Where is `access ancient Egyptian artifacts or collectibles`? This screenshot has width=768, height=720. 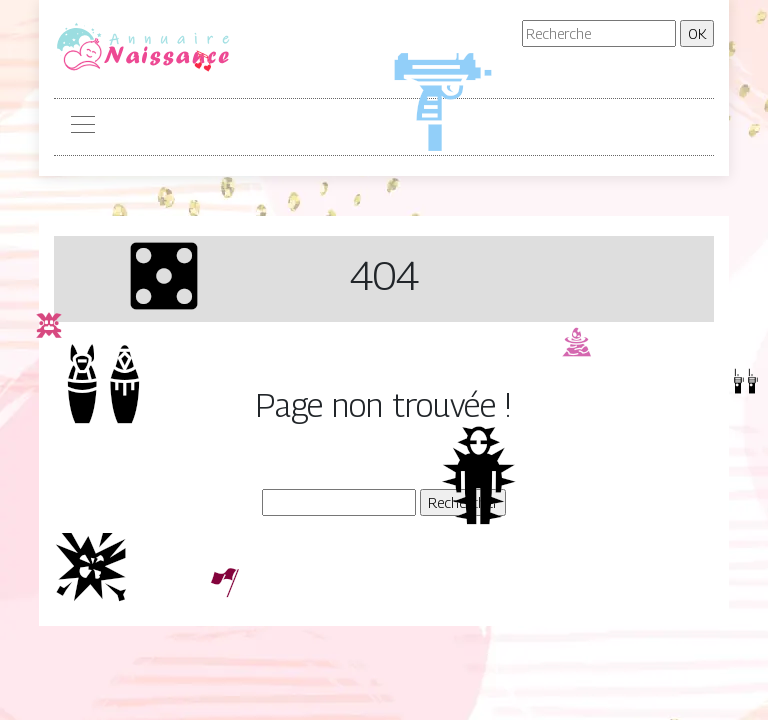
access ancient Egyptian artifacts or collectibles is located at coordinates (103, 383).